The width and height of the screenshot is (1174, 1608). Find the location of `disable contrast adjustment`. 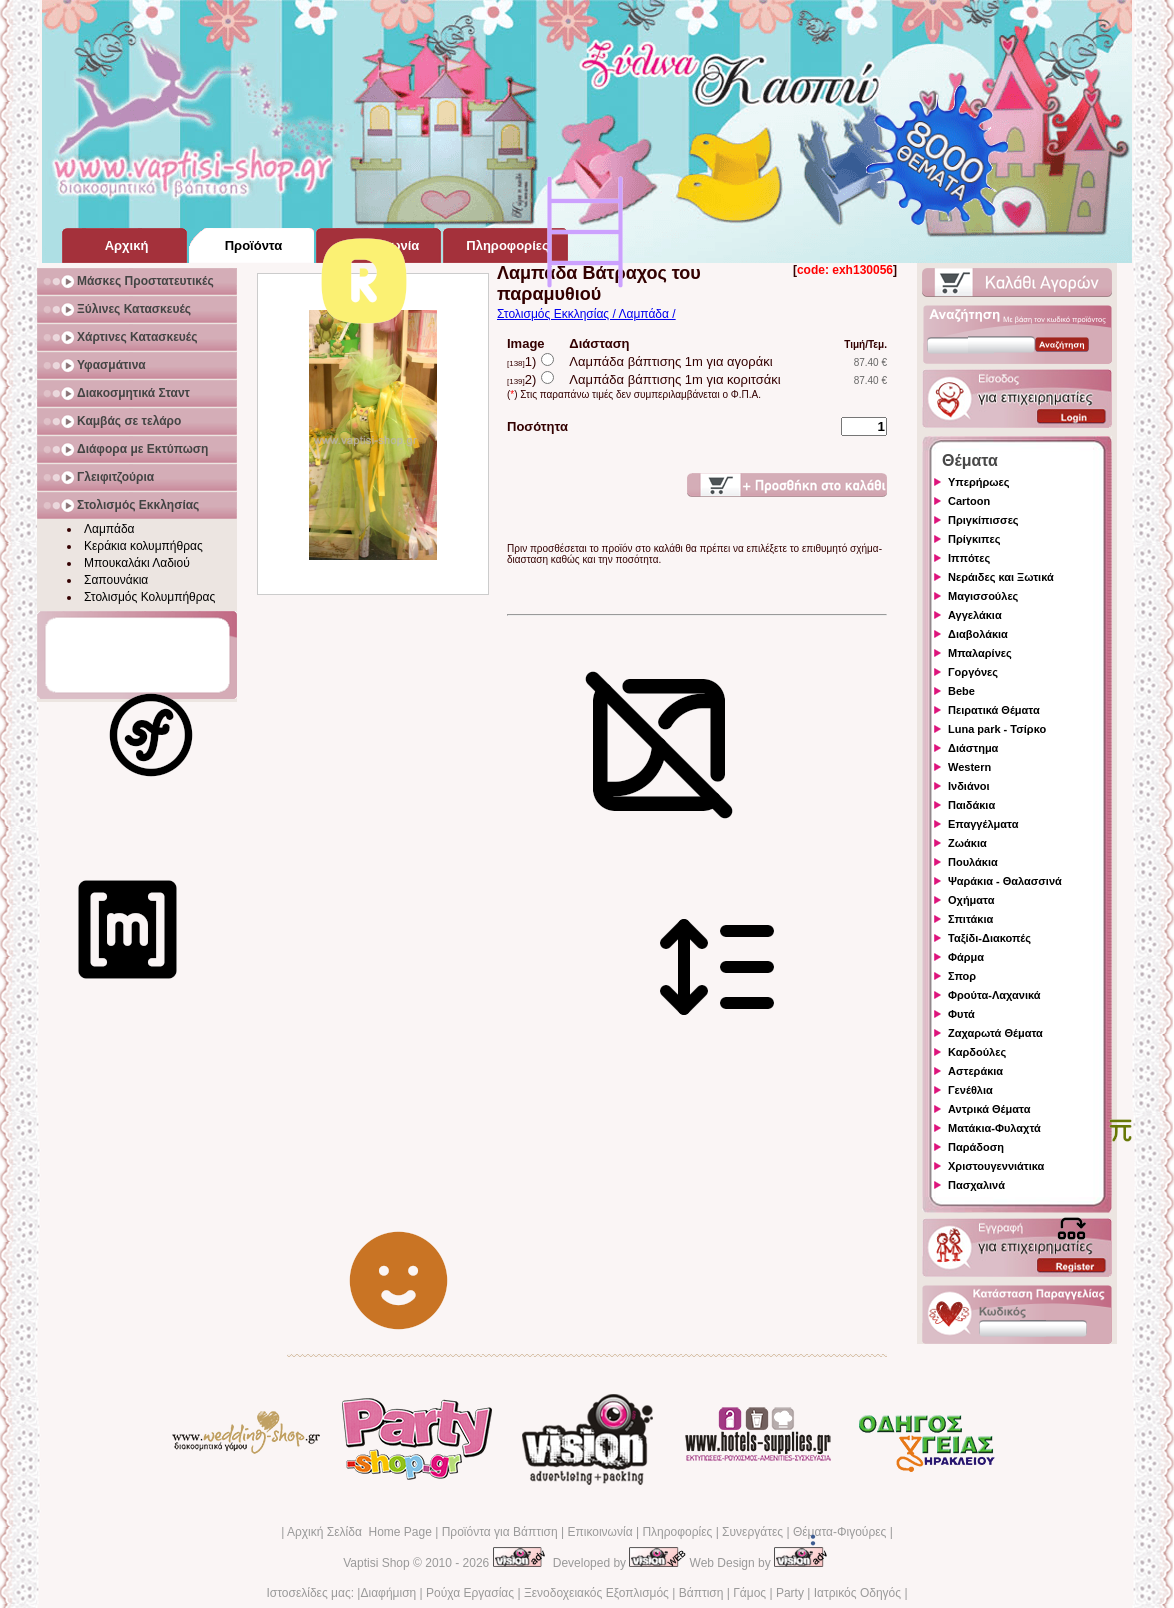

disable contrast adjustment is located at coordinates (659, 745).